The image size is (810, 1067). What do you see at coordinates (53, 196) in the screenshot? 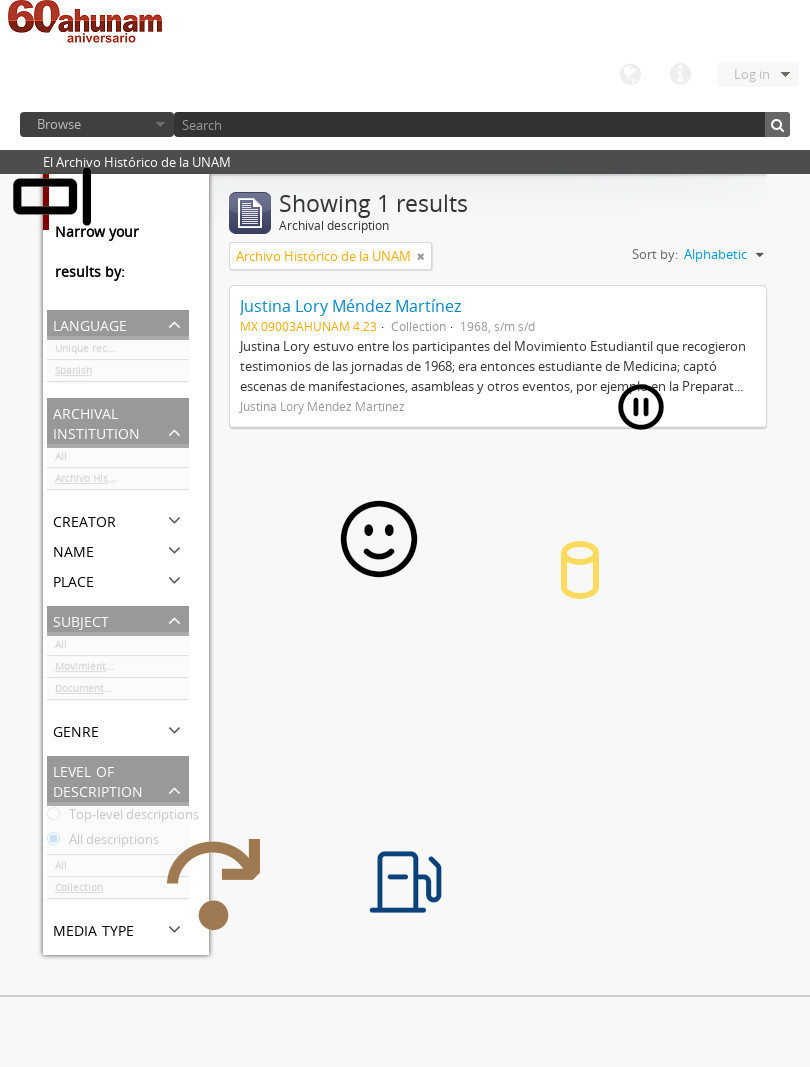
I see `align content to the right` at bounding box center [53, 196].